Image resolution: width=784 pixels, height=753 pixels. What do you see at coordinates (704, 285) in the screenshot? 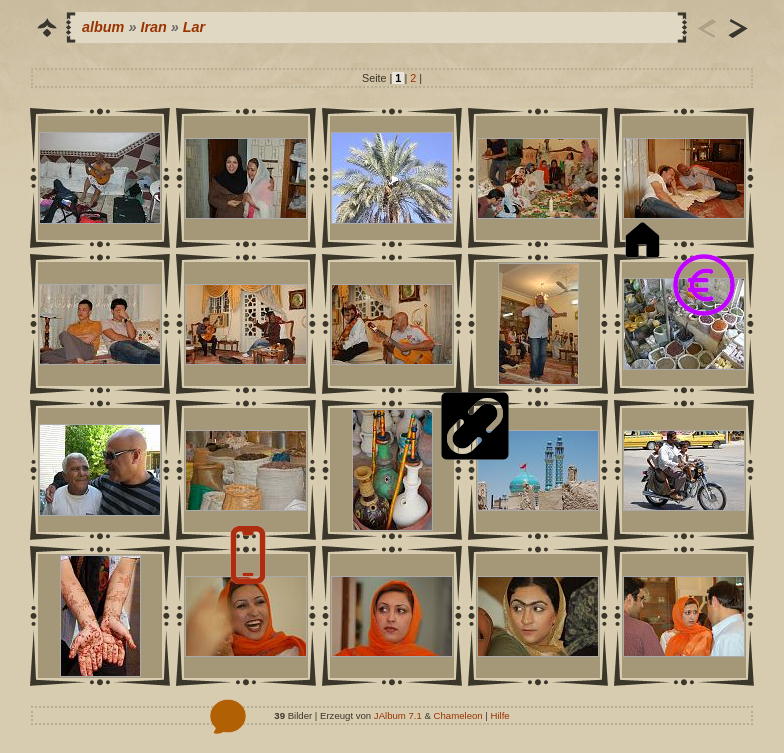
I see `view price in euros` at bounding box center [704, 285].